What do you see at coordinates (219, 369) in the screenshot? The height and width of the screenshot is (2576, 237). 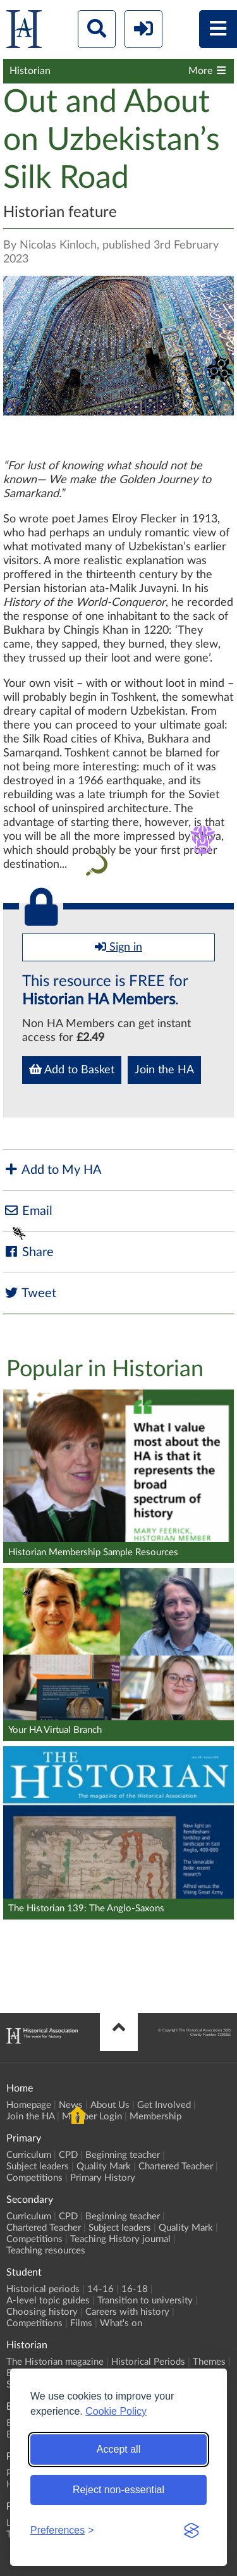 I see `a throwing star or shuriken weapon in a game inventory` at bounding box center [219, 369].